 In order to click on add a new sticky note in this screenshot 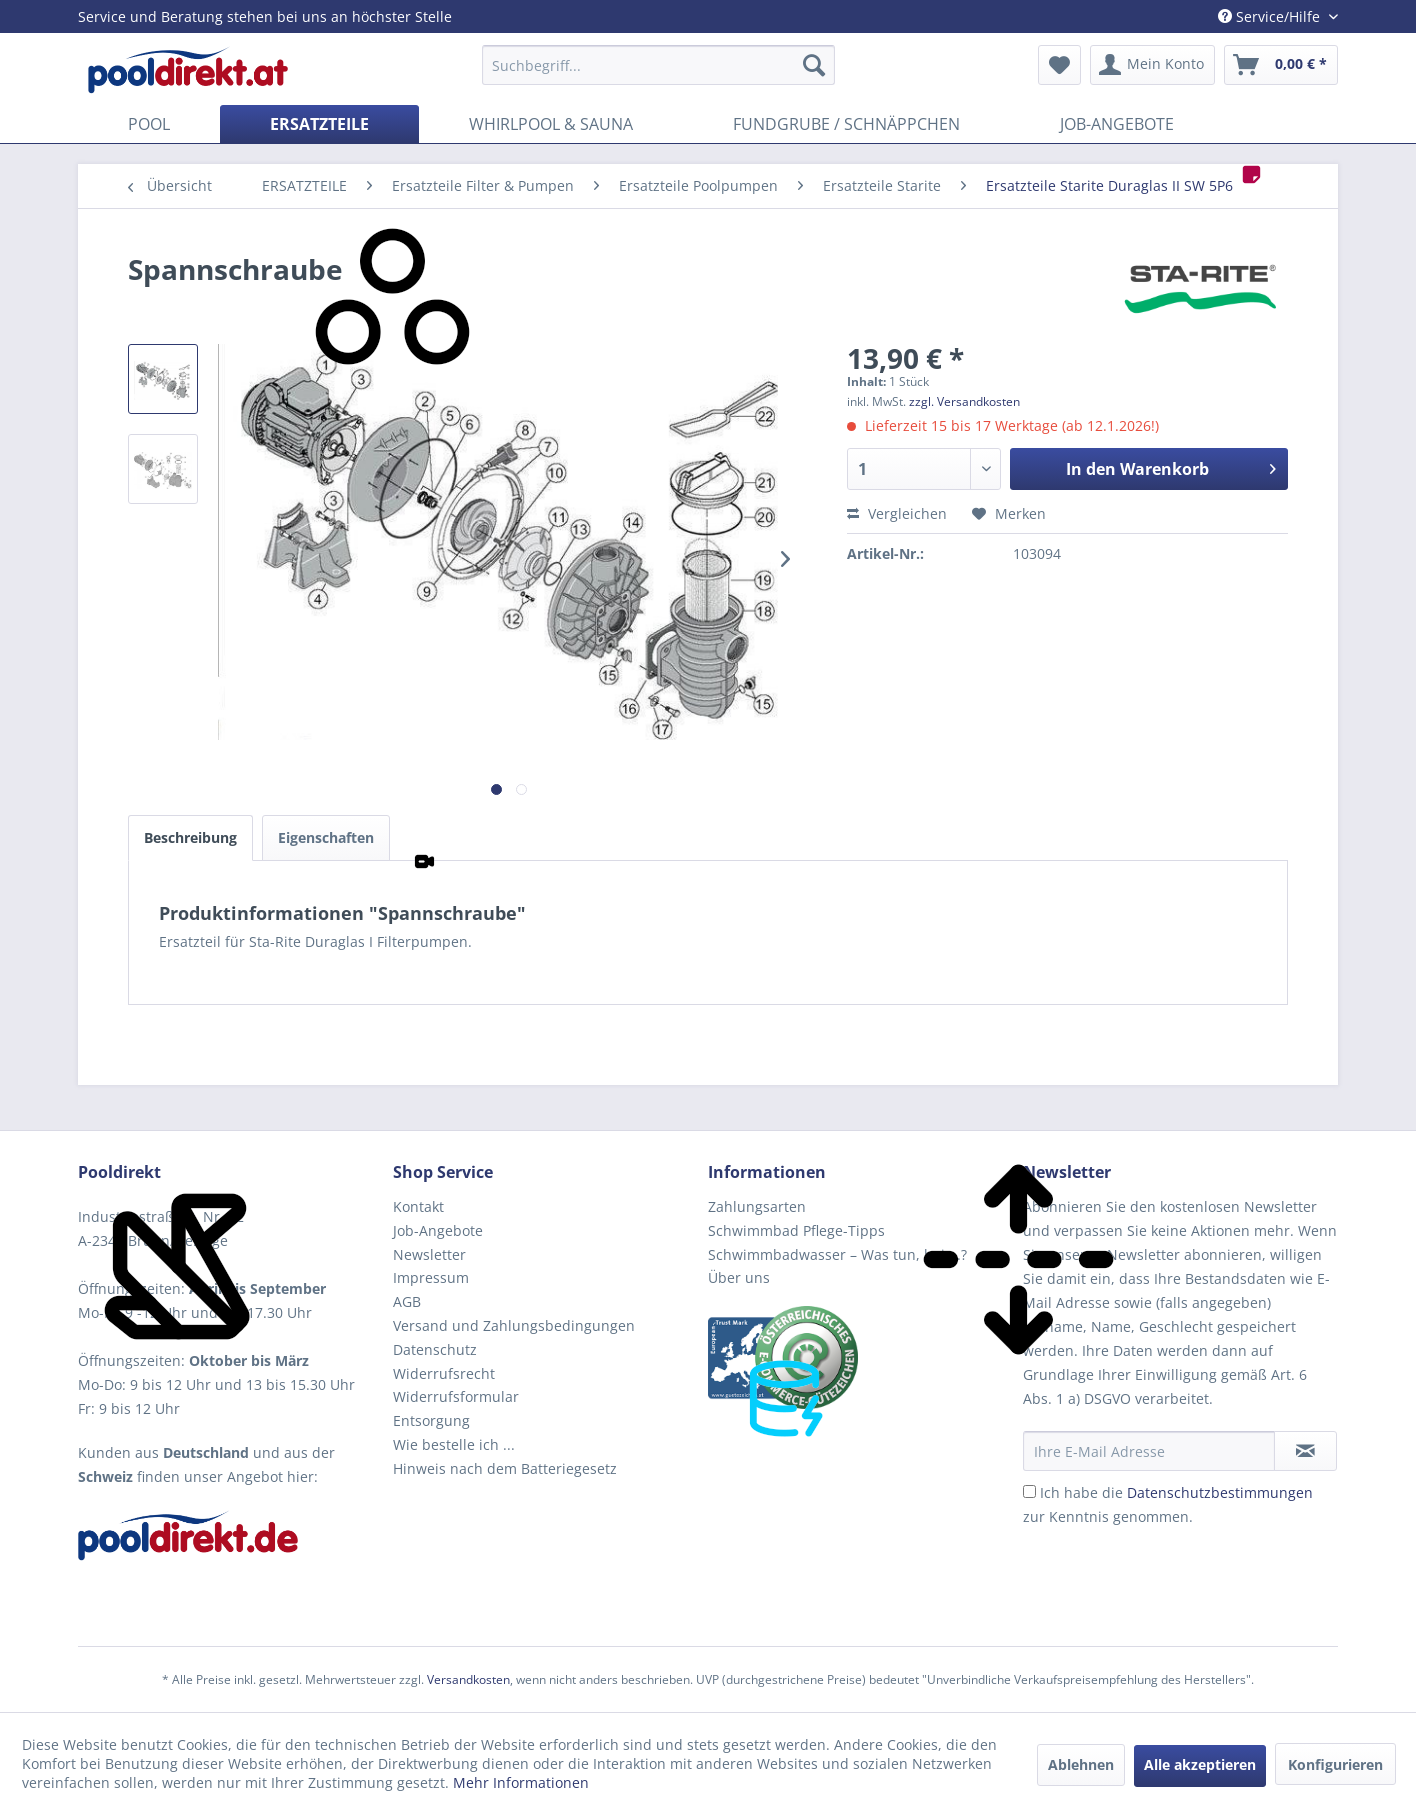, I will do `click(1251, 174)`.